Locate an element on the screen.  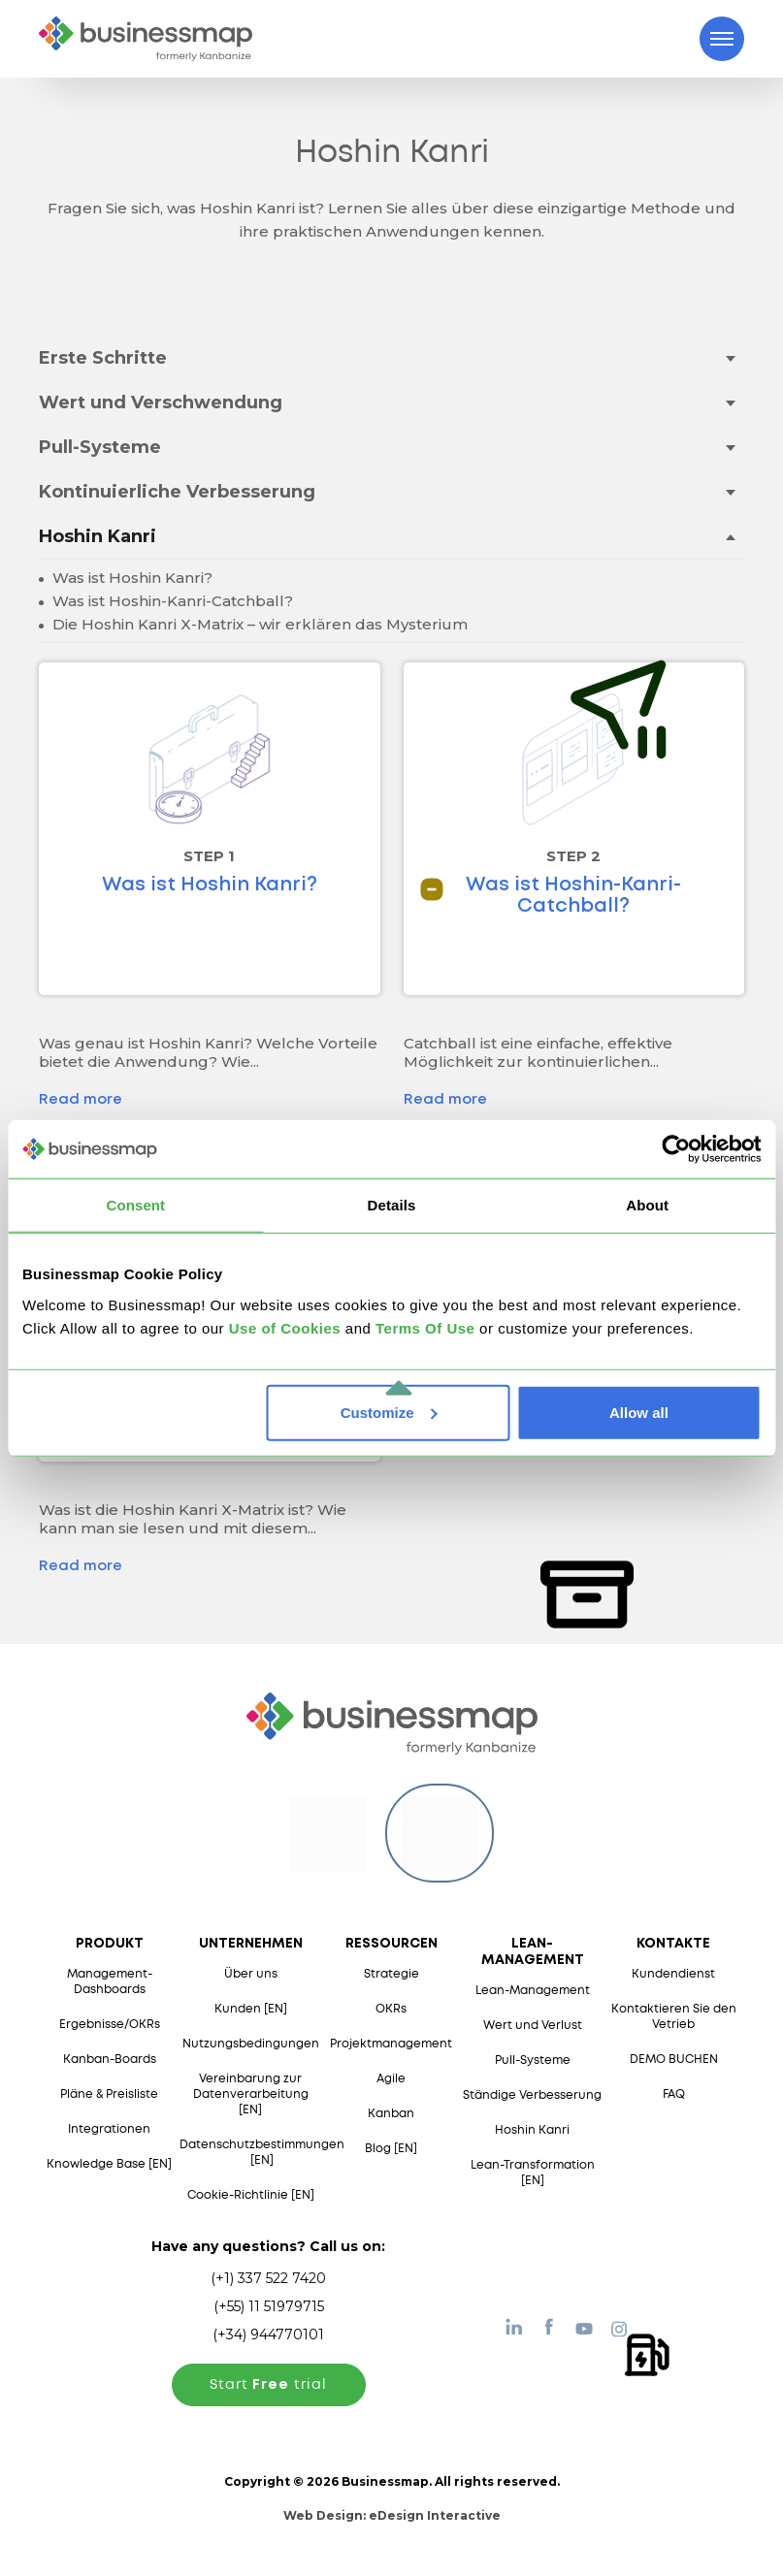
remove an item from a list or collection is located at coordinates (432, 889).